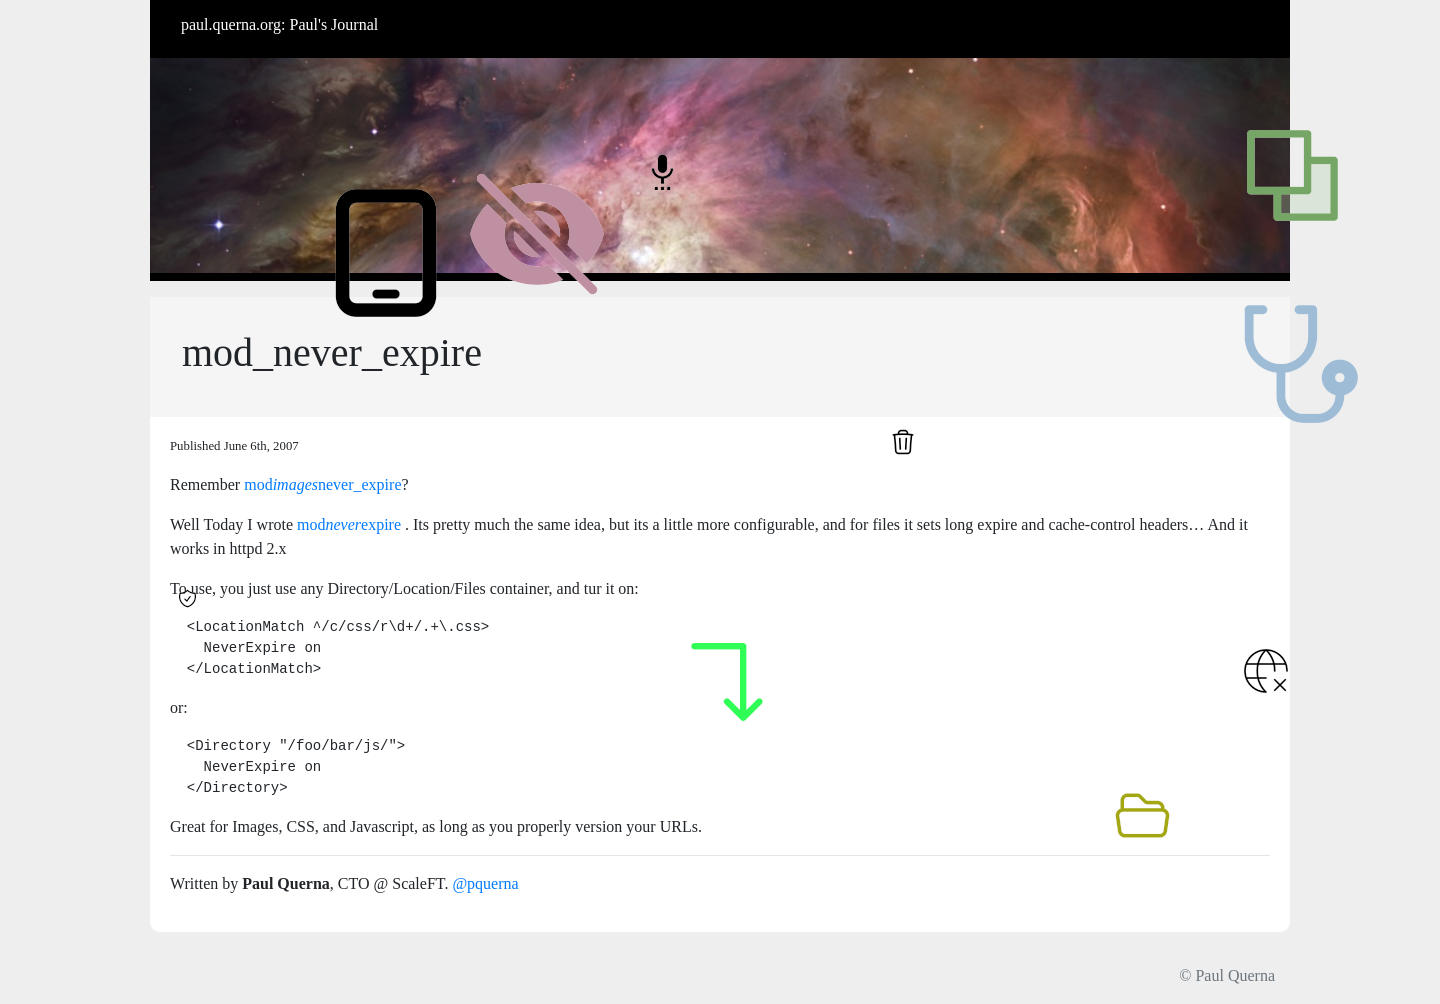 This screenshot has width=1440, height=1004. I want to click on delete selected item, so click(903, 442).